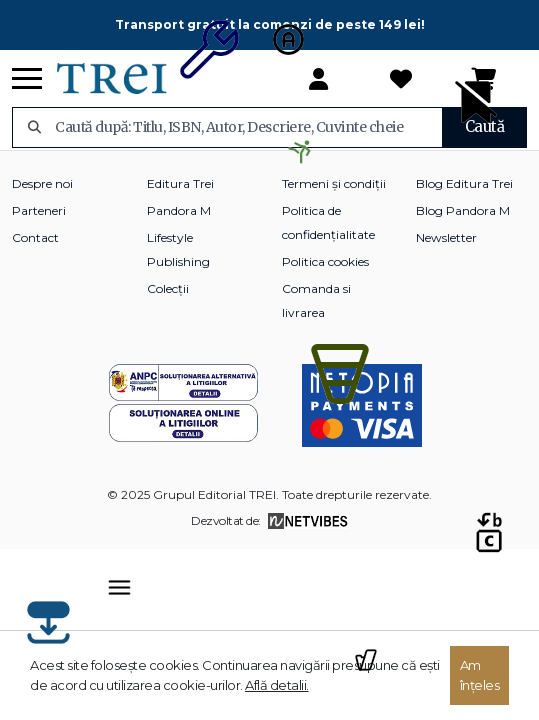 This screenshot has height=720, width=539. What do you see at coordinates (48, 622) in the screenshot?
I see `move element to bottom of layout` at bounding box center [48, 622].